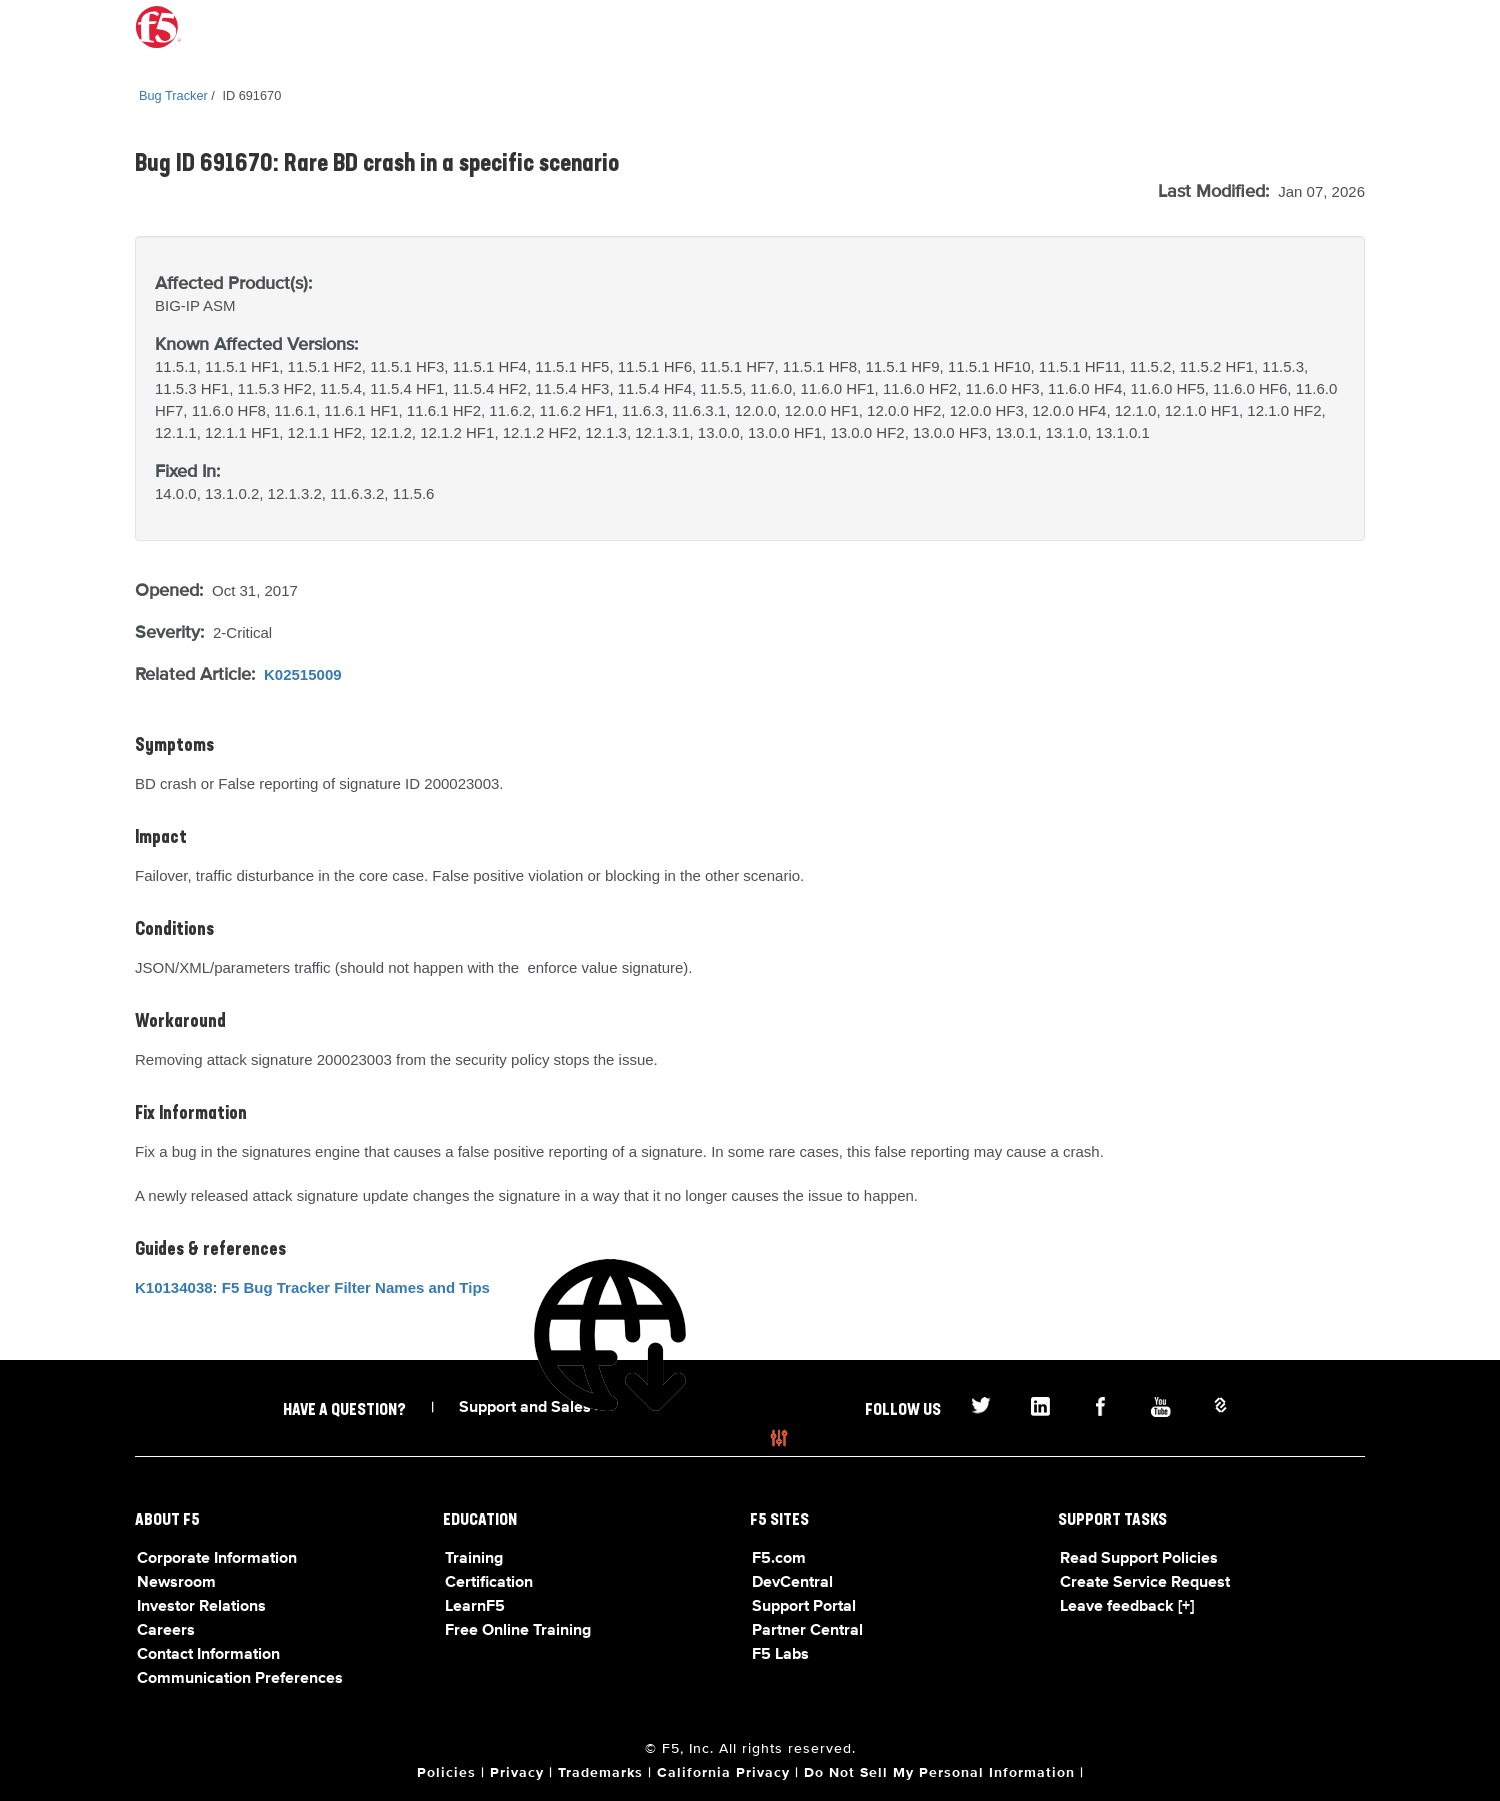 This screenshot has height=1801, width=1500. What do you see at coordinates (610, 1335) in the screenshot?
I see `download content from the web` at bounding box center [610, 1335].